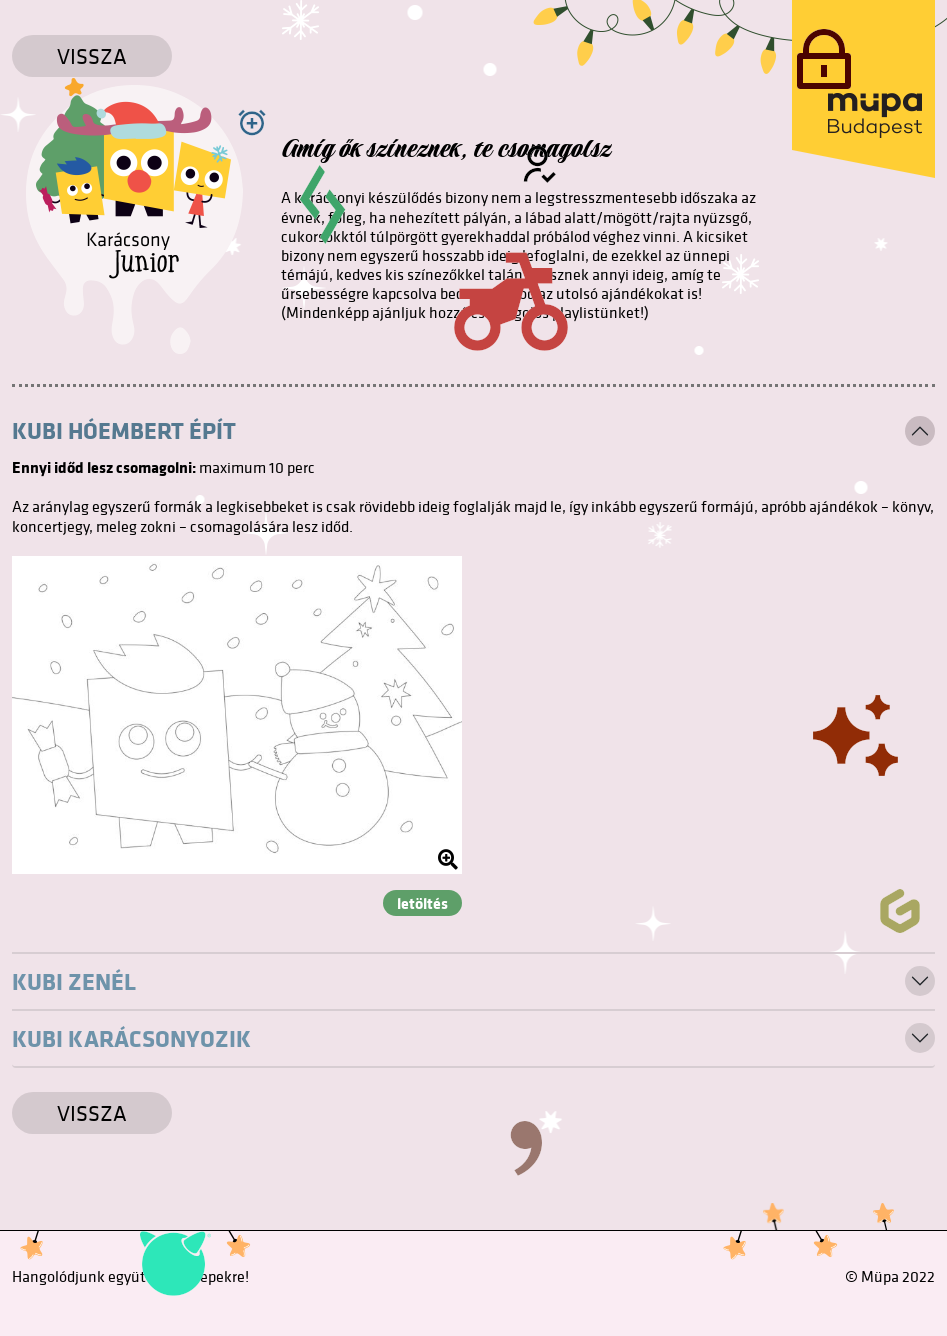  Describe the element at coordinates (857, 735) in the screenshot. I see `indicates AI-generated or enhanced content` at that location.